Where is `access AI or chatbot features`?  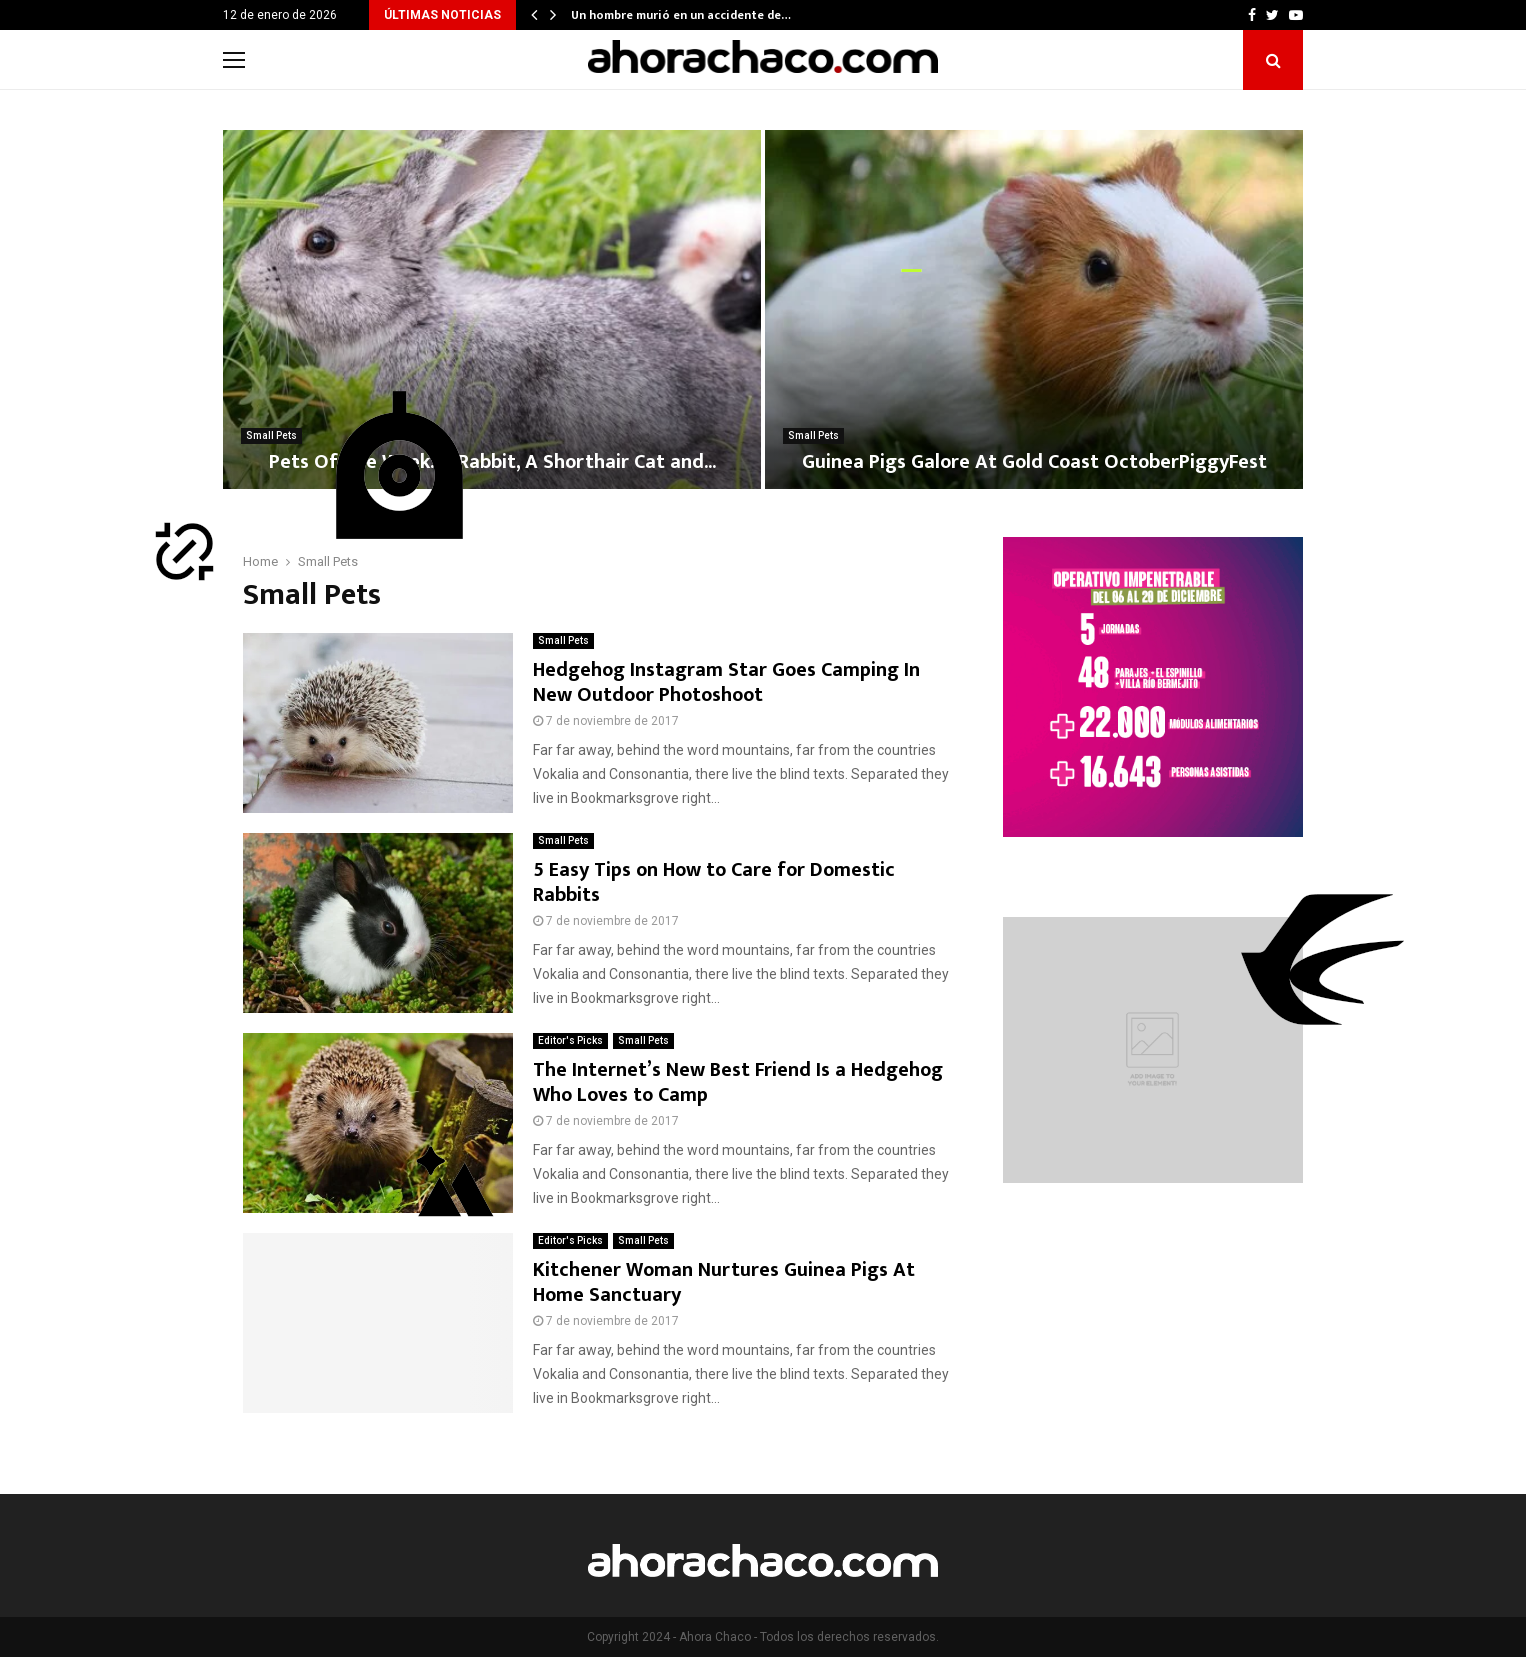
access AI or chatbot features is located at coordinates (399, 468).